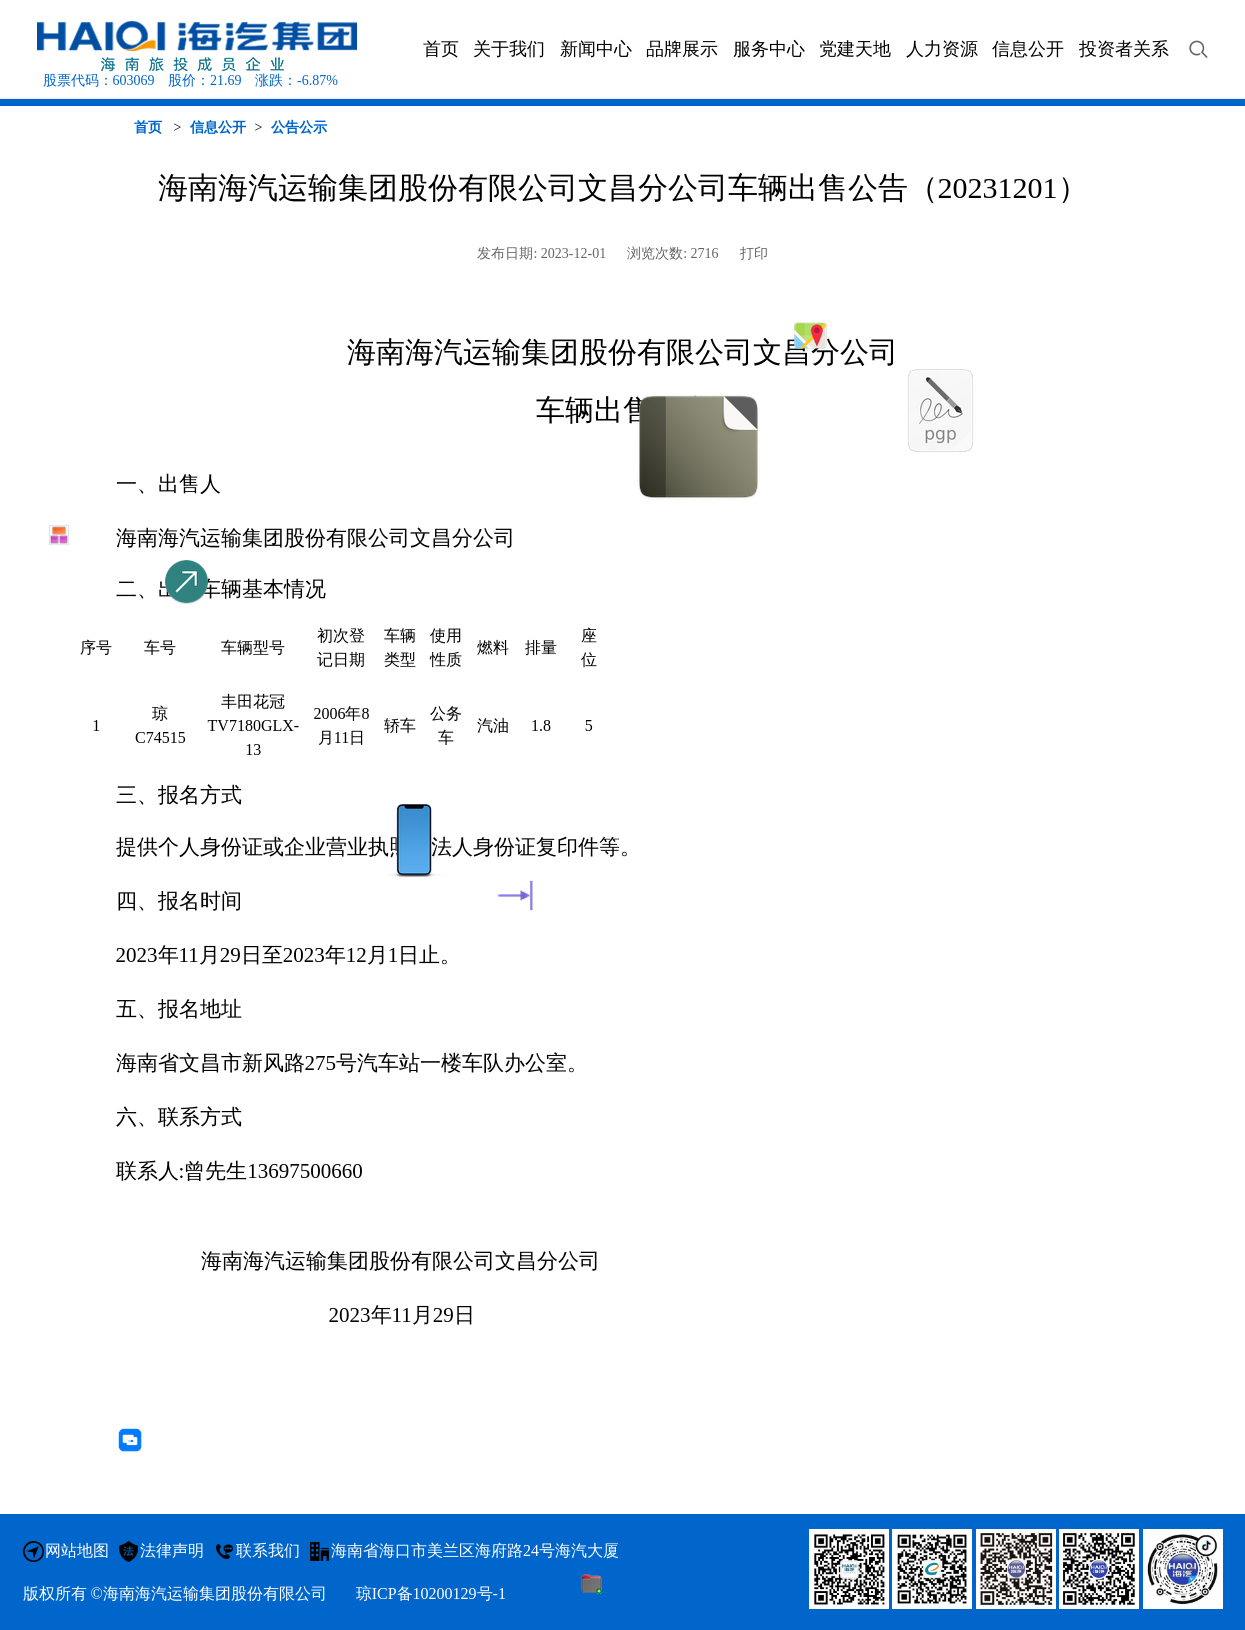  I want to click on open gnome maps application, so click(810, 335).